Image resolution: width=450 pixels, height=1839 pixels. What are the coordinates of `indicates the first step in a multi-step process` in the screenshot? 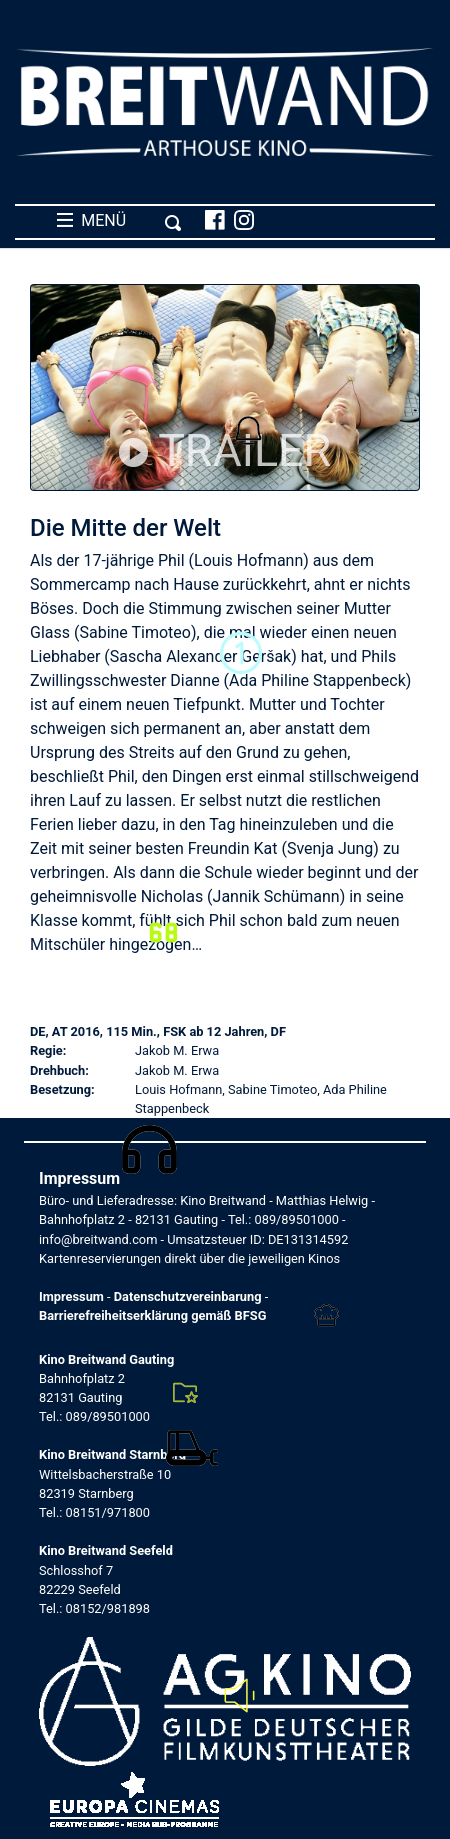 It's located at (241, 653).